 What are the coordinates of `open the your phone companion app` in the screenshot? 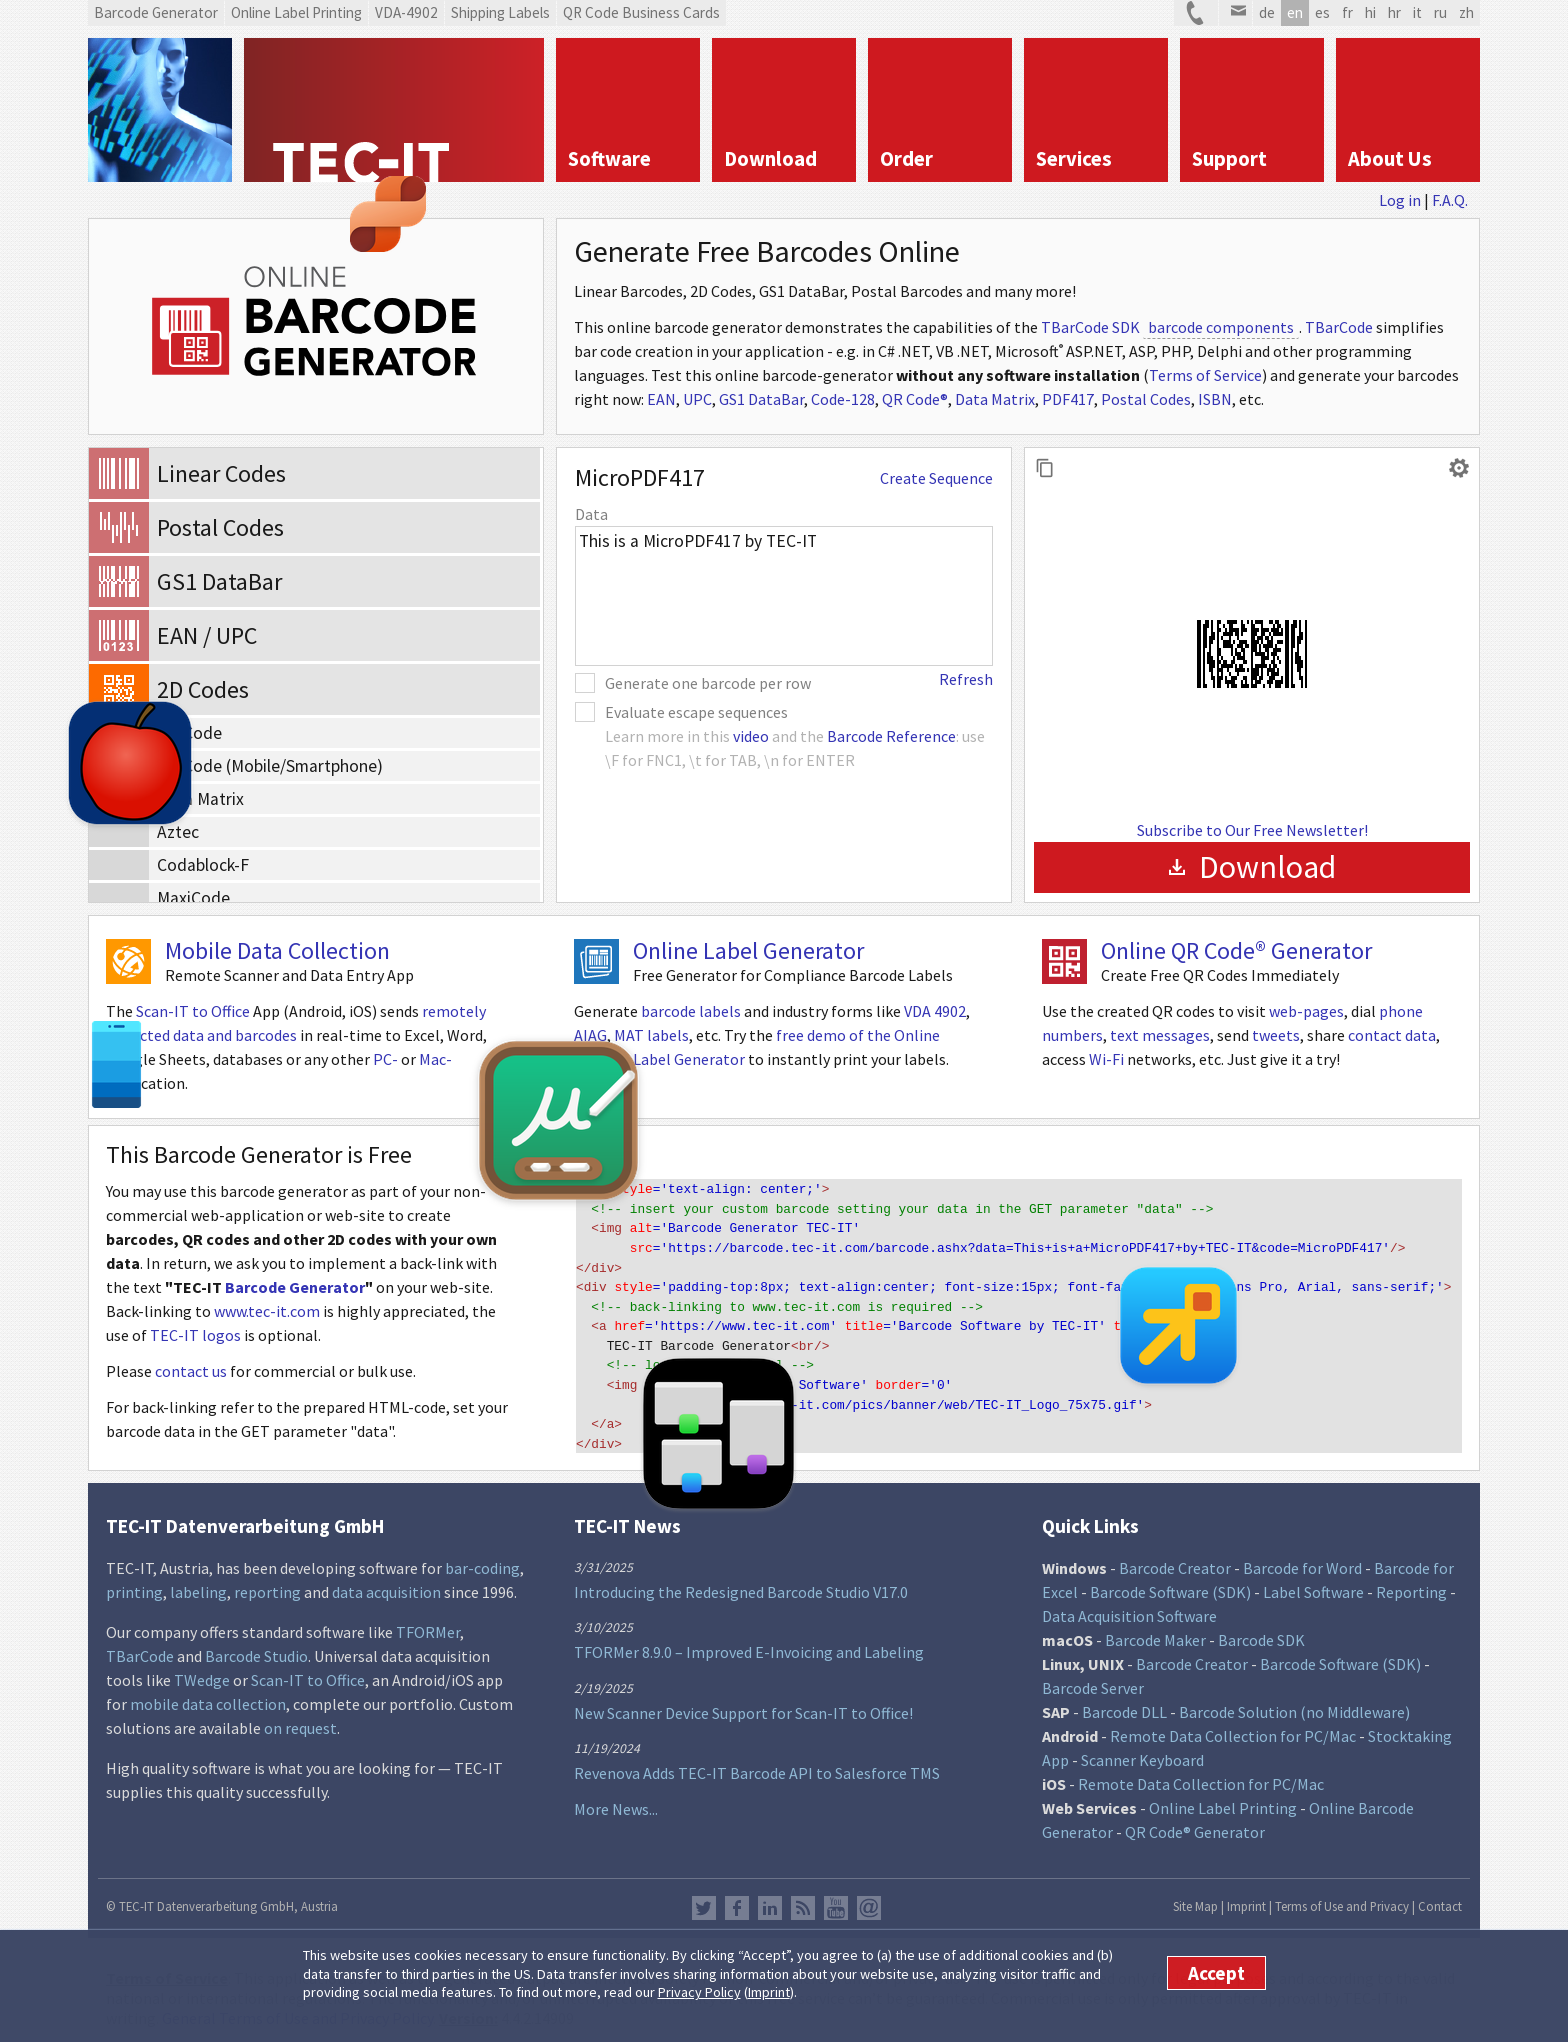 It's located at (116, 1064).